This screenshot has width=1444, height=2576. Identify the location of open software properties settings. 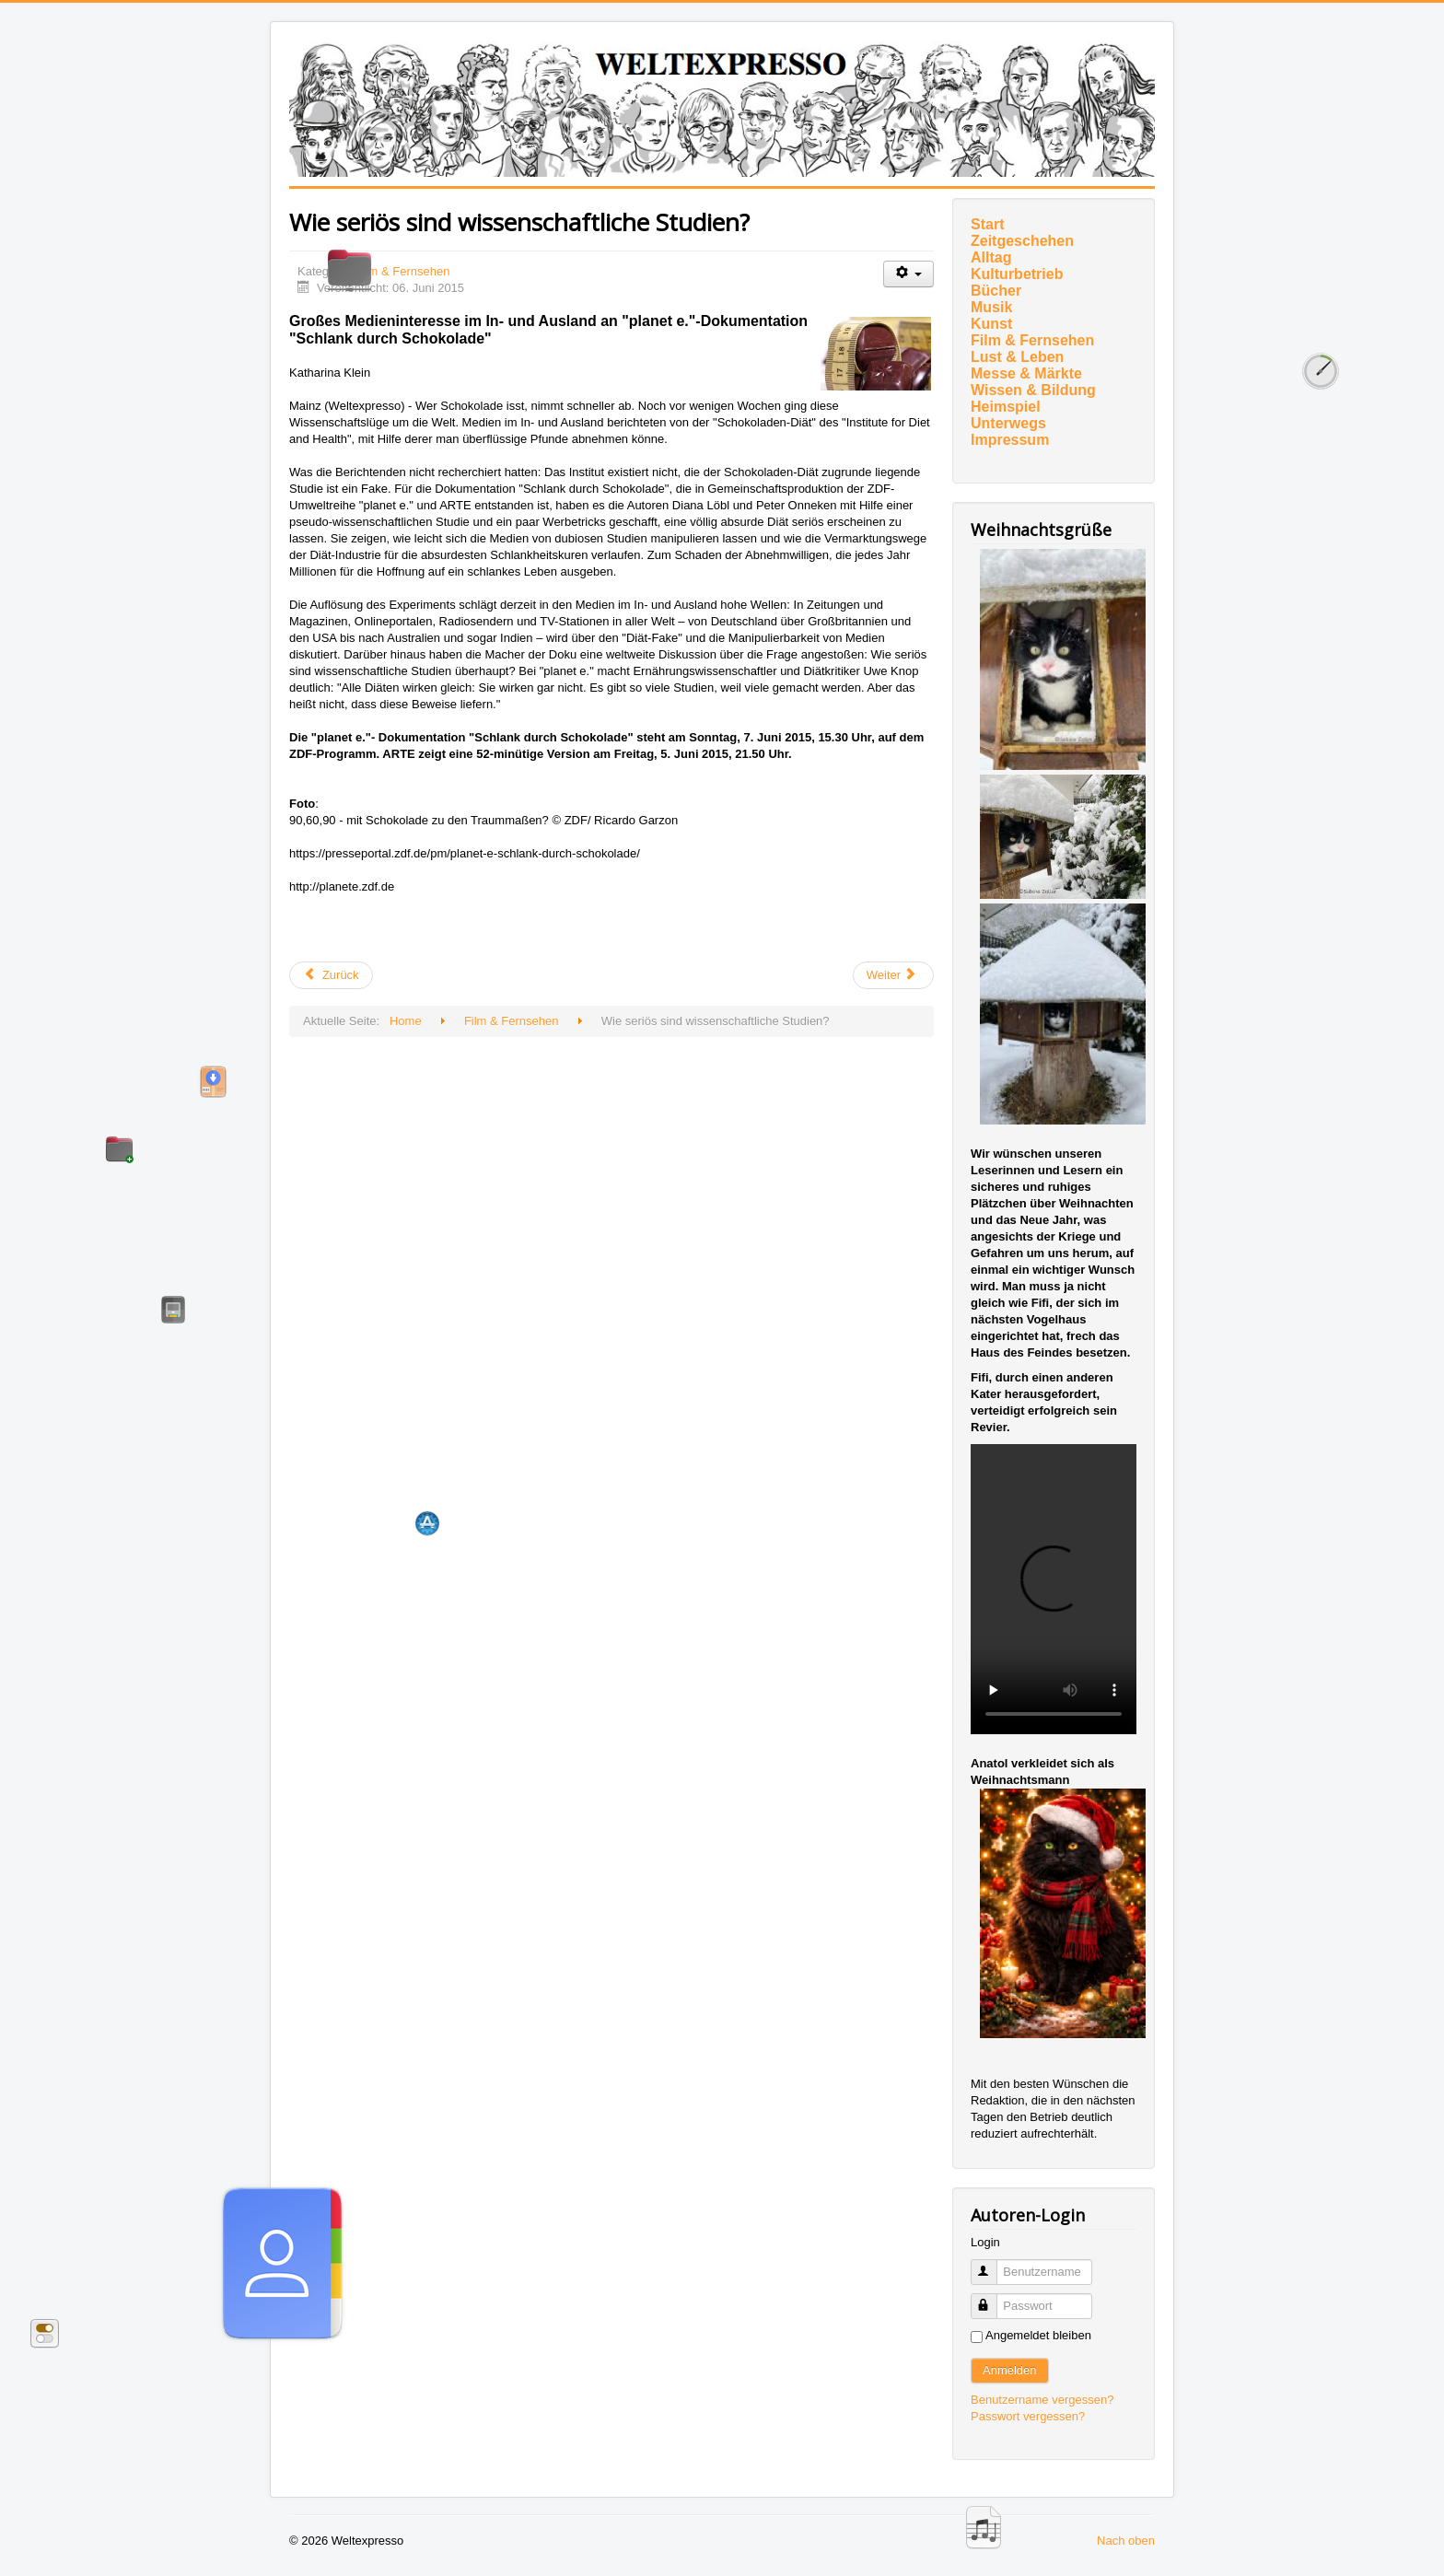
(427, 1523).